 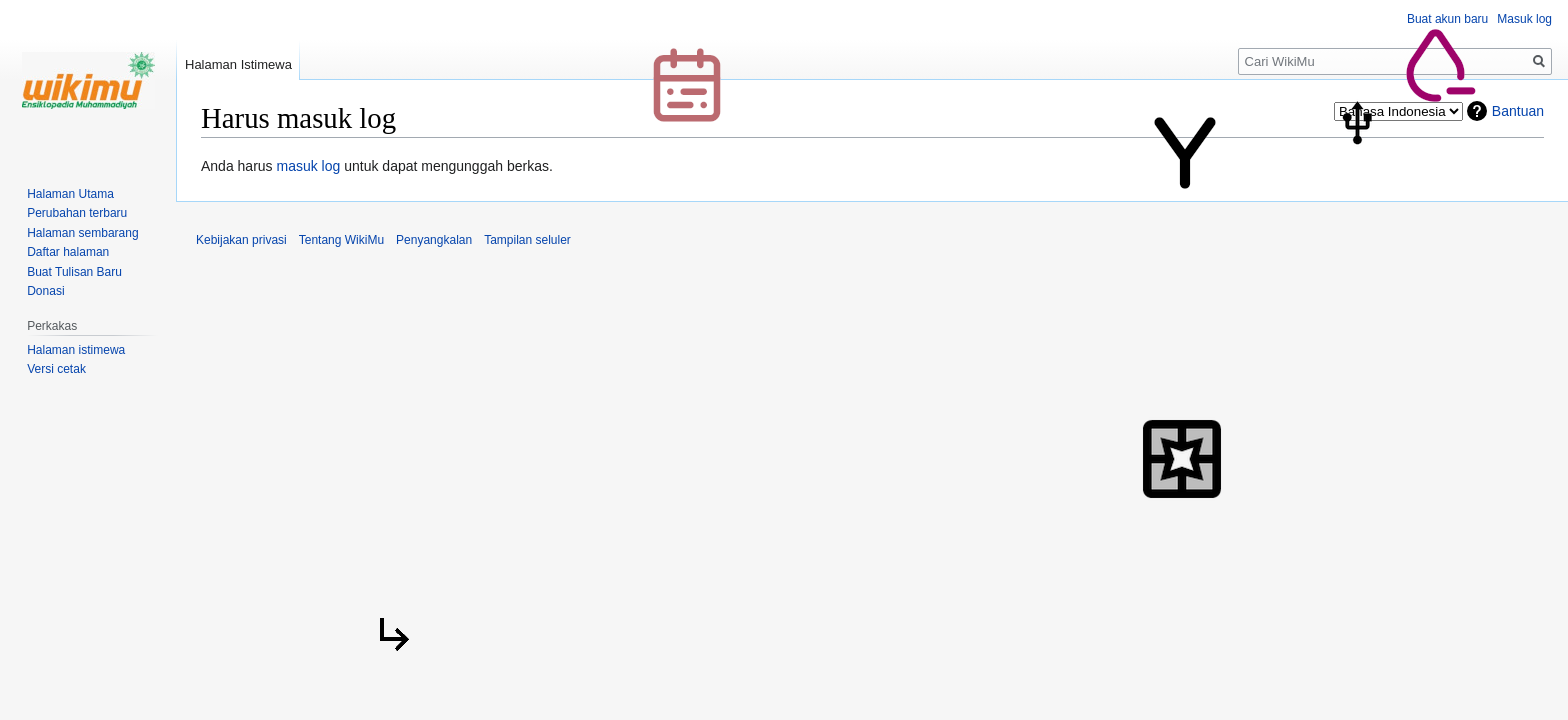 What do you see at coordinates (1435, 65) in the screenshot?
I see `decrease water or liquid level` at bounding box center [1435, 65].